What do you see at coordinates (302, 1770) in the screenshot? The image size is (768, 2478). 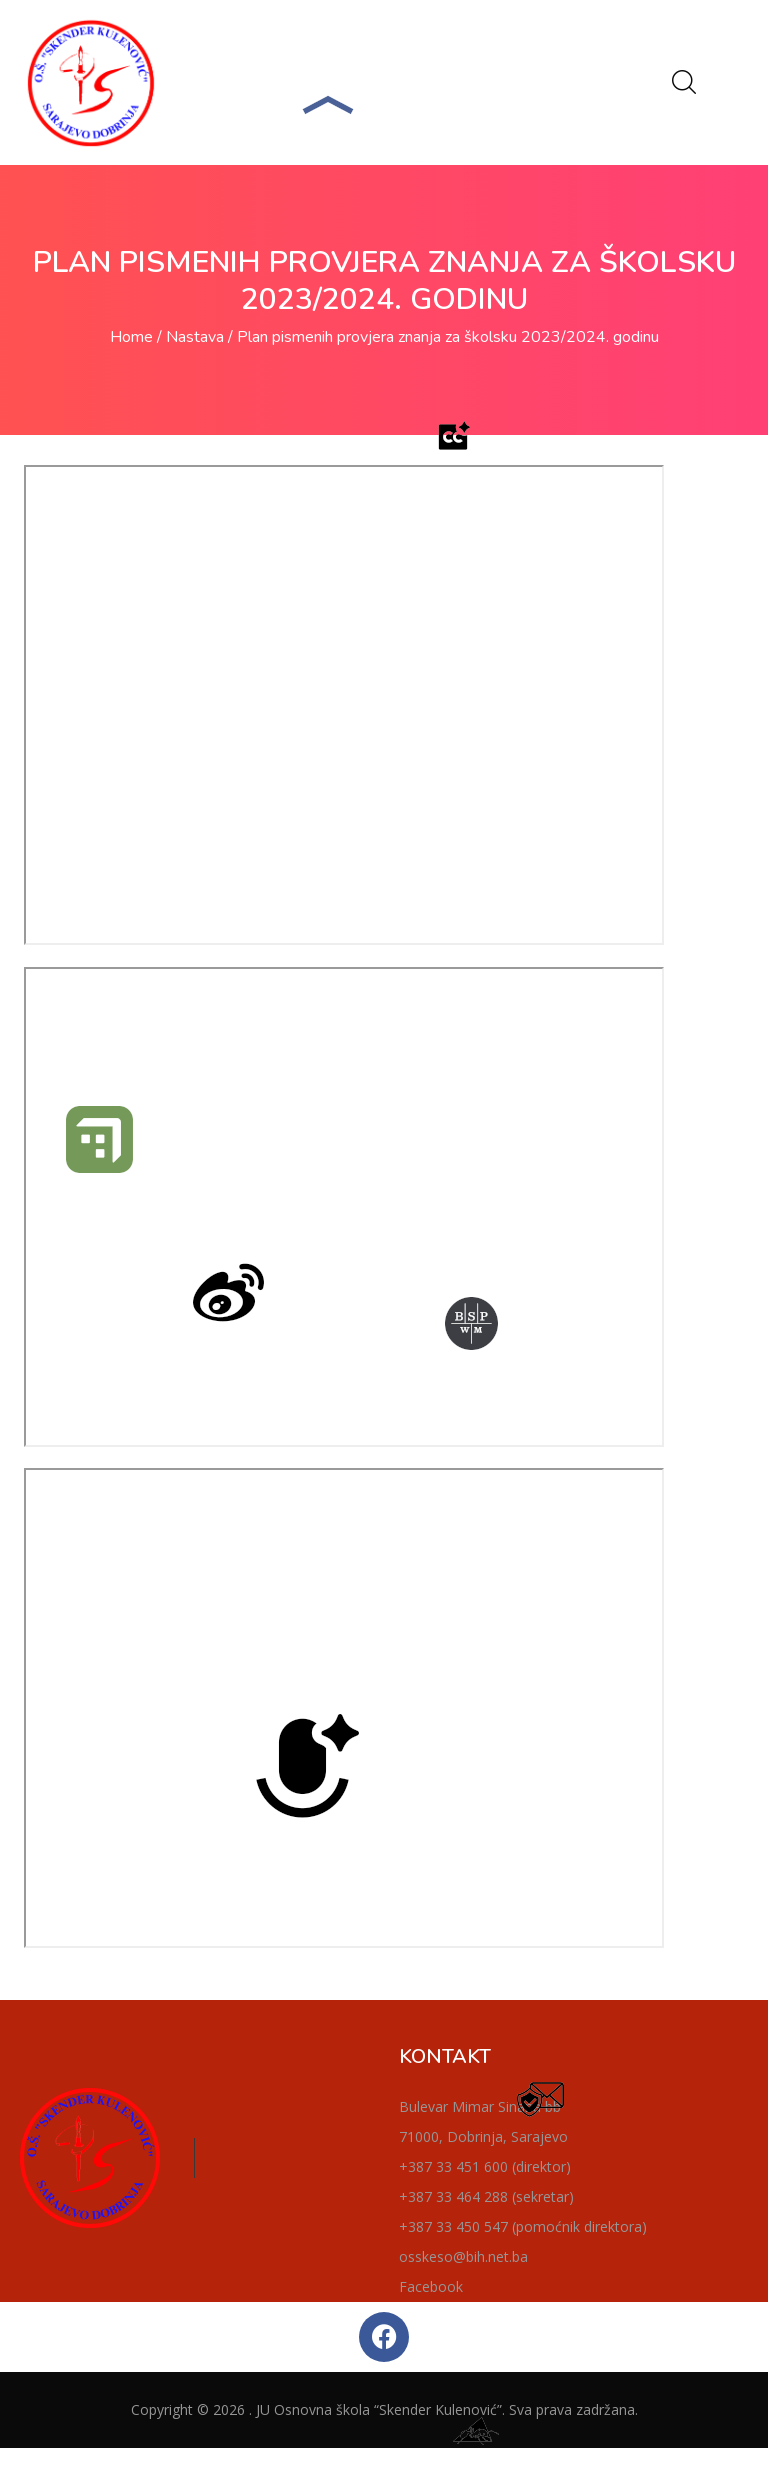 I see `activate ai voice assistant` at bounding box center [302, 1770].